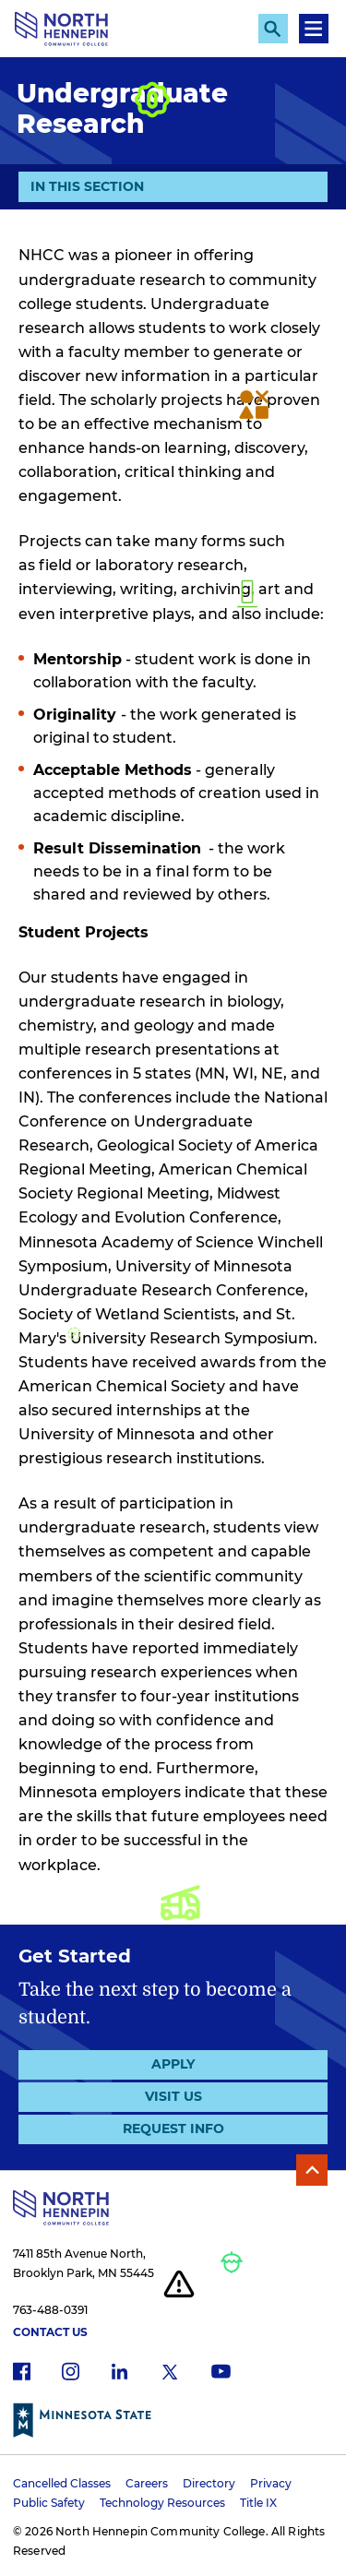  I want to click on indicates zero items or notifications, so click(152, 100).